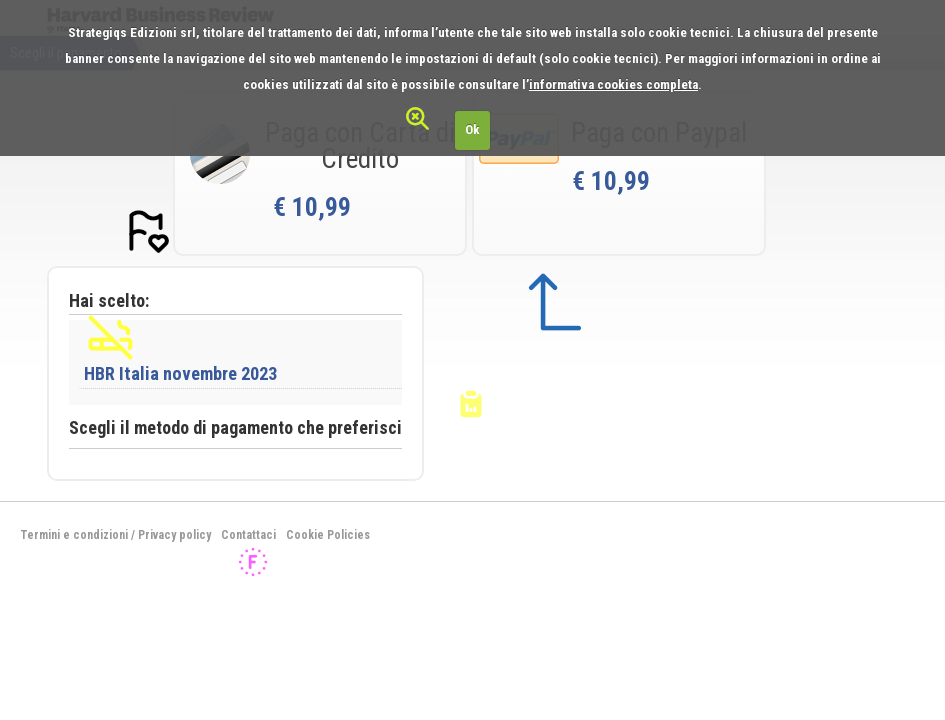  Describe the element at coordinates (110, 337) in the screenshot. I see `indicates a no smoking zone` at that location.